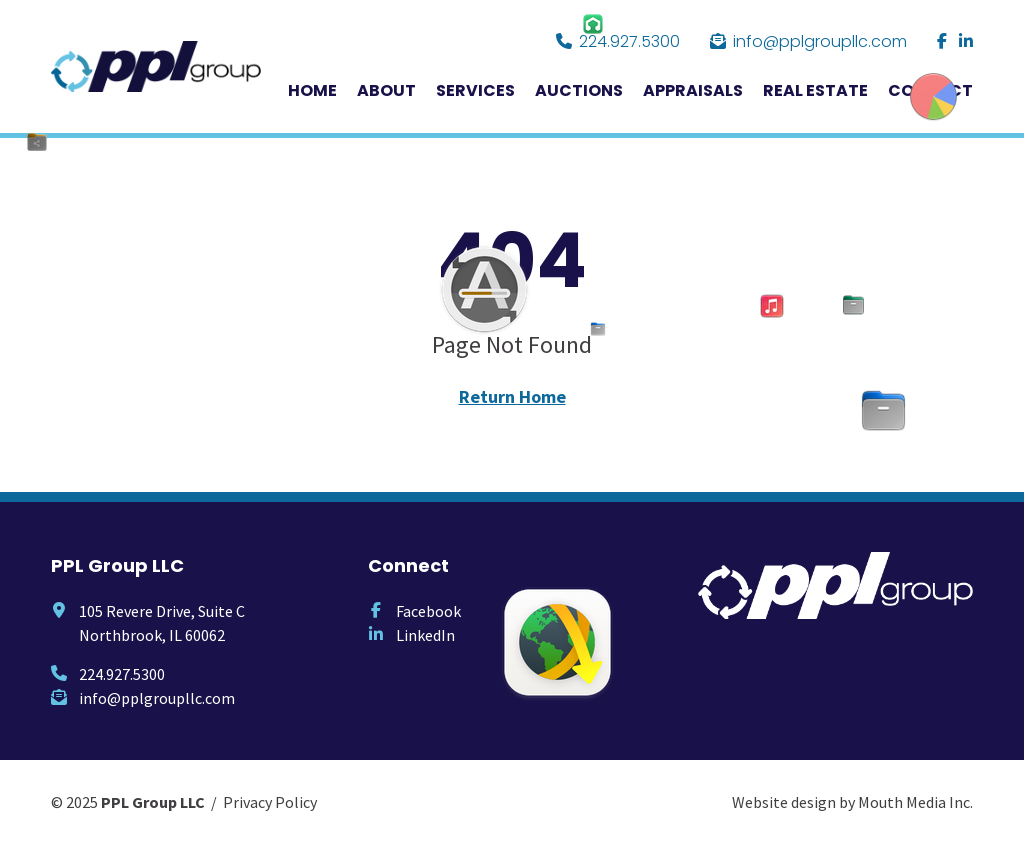 This screenshot has height=844, width=1024. What do you see at coordinates (557, 642) in the screenshot?
I see `open jdownloader download manager` at bounding box center [557, 642].